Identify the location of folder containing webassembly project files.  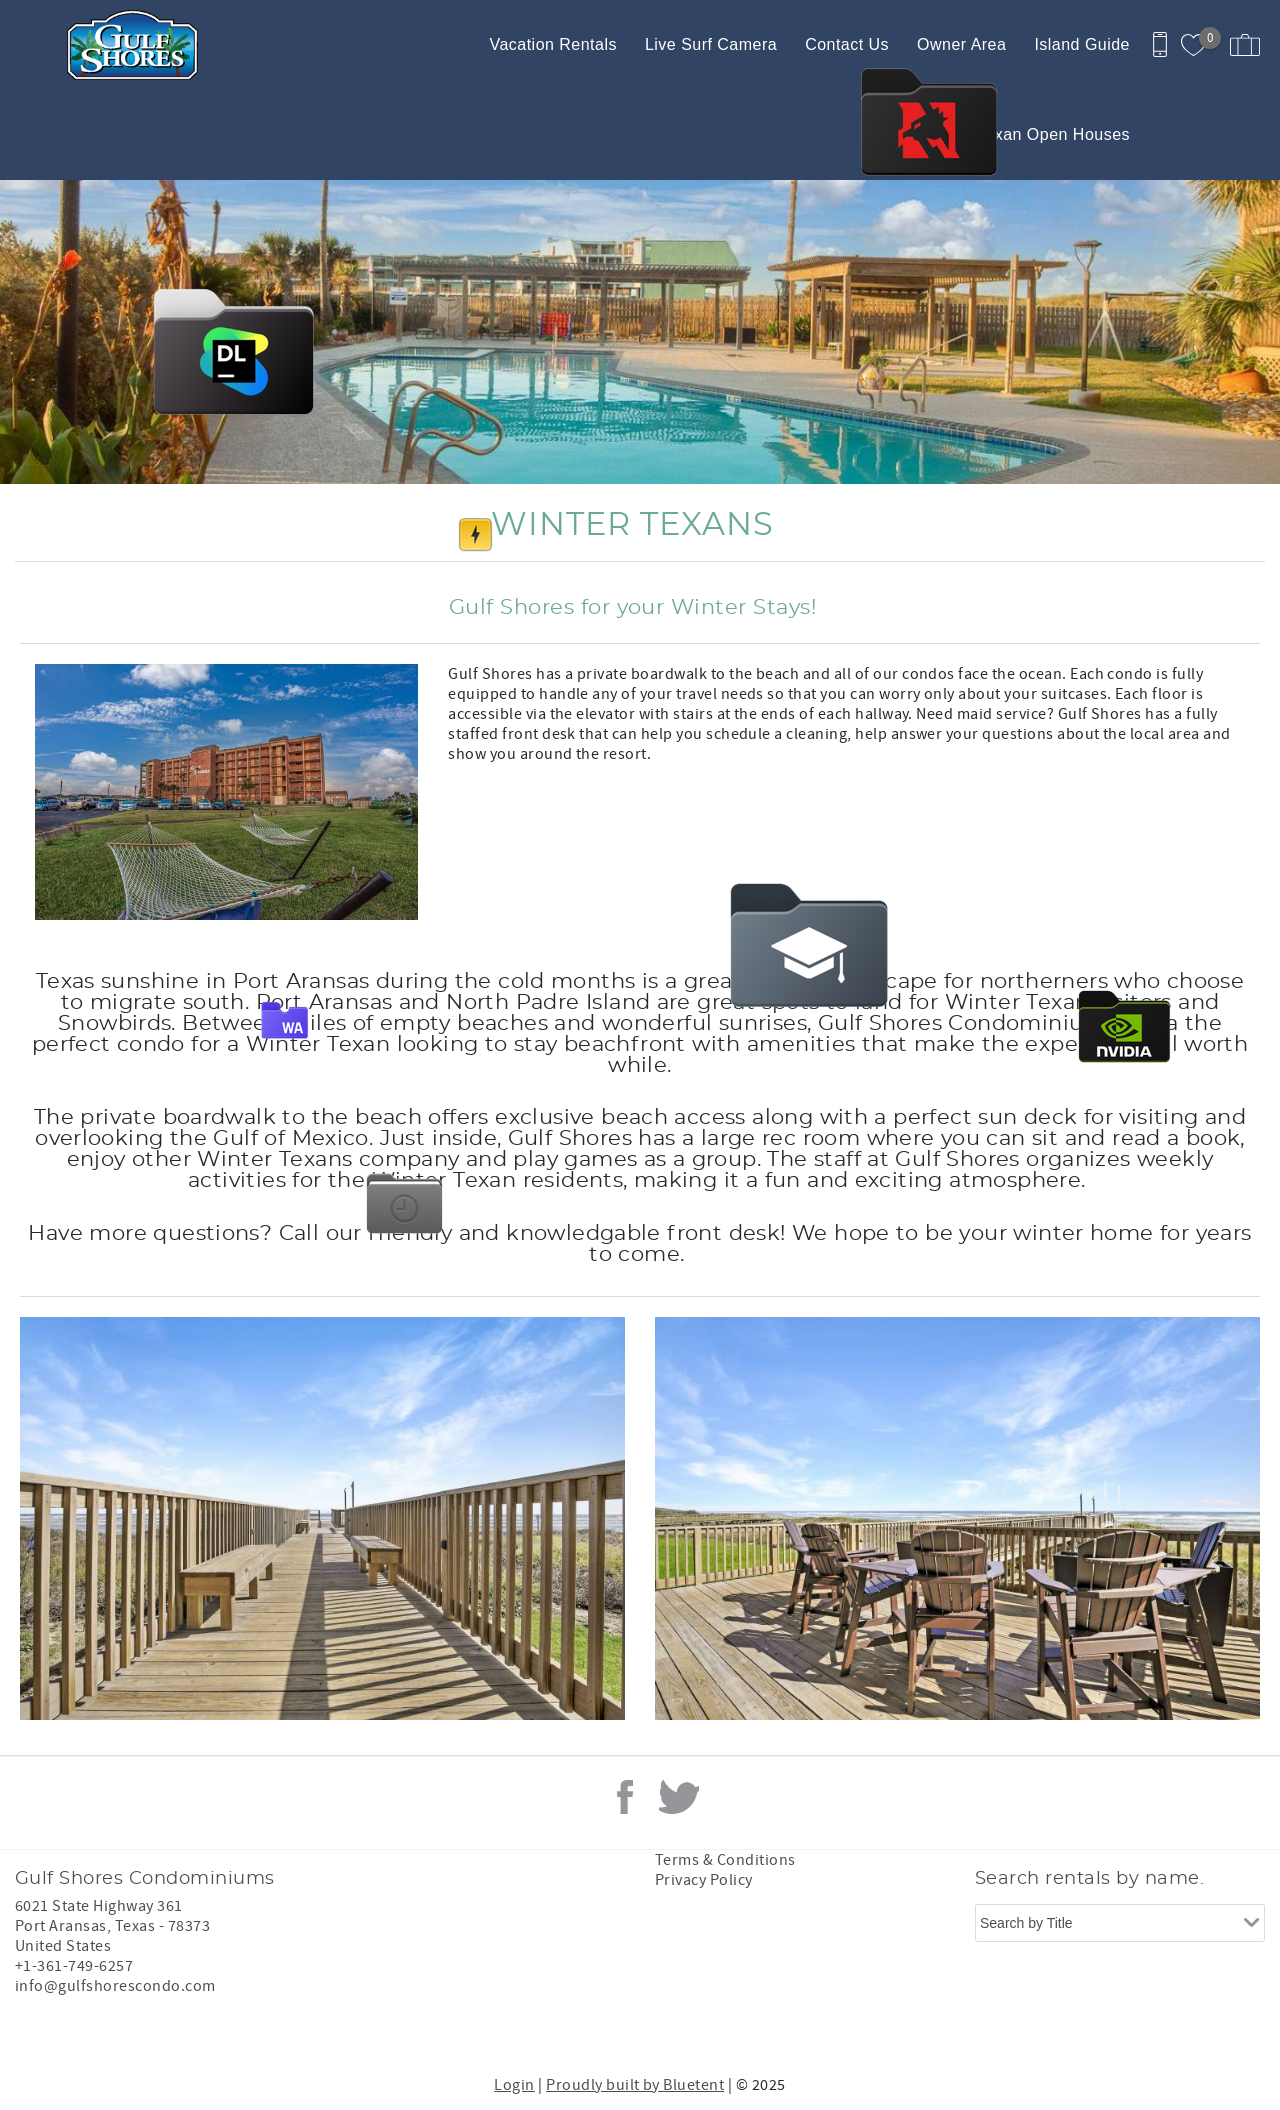
(284, 1021).